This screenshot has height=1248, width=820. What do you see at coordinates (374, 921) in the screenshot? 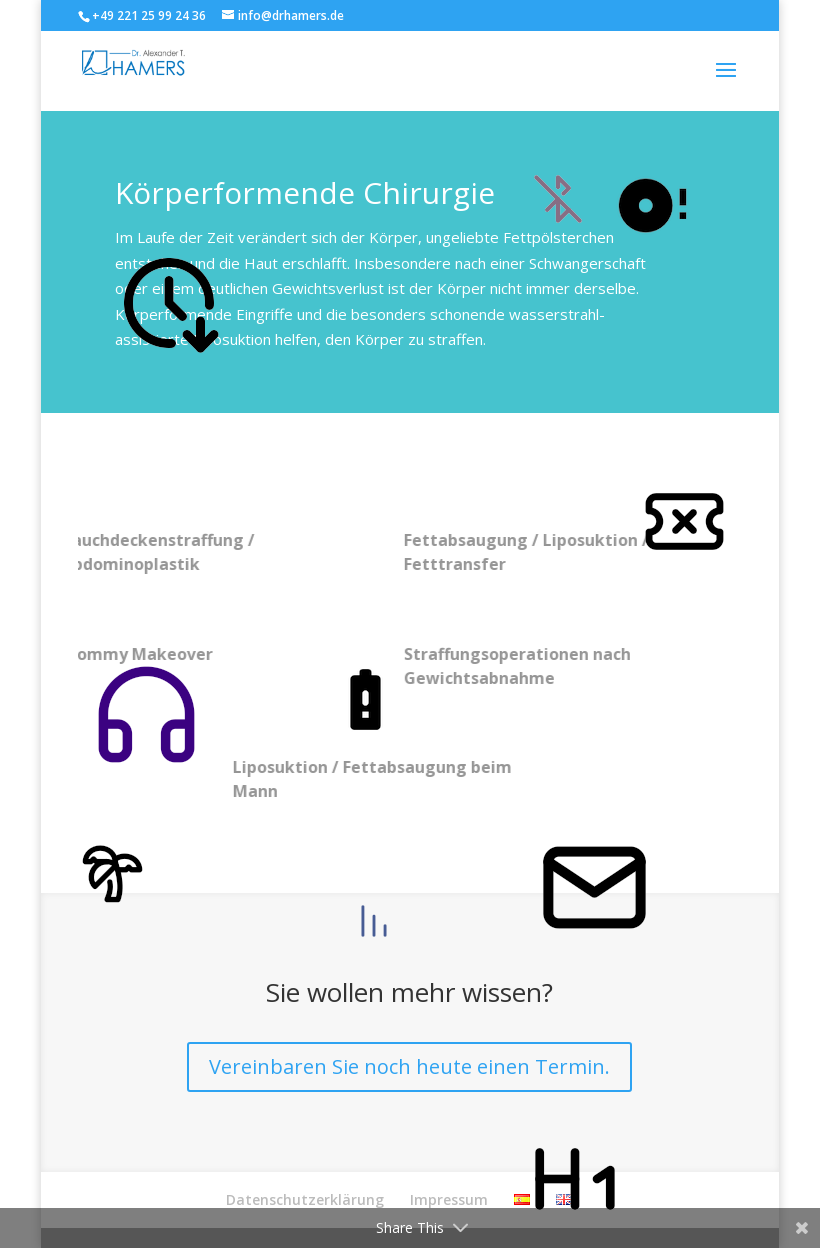
I see `view declining metrics or statistics` at bounding box center [374, 921].